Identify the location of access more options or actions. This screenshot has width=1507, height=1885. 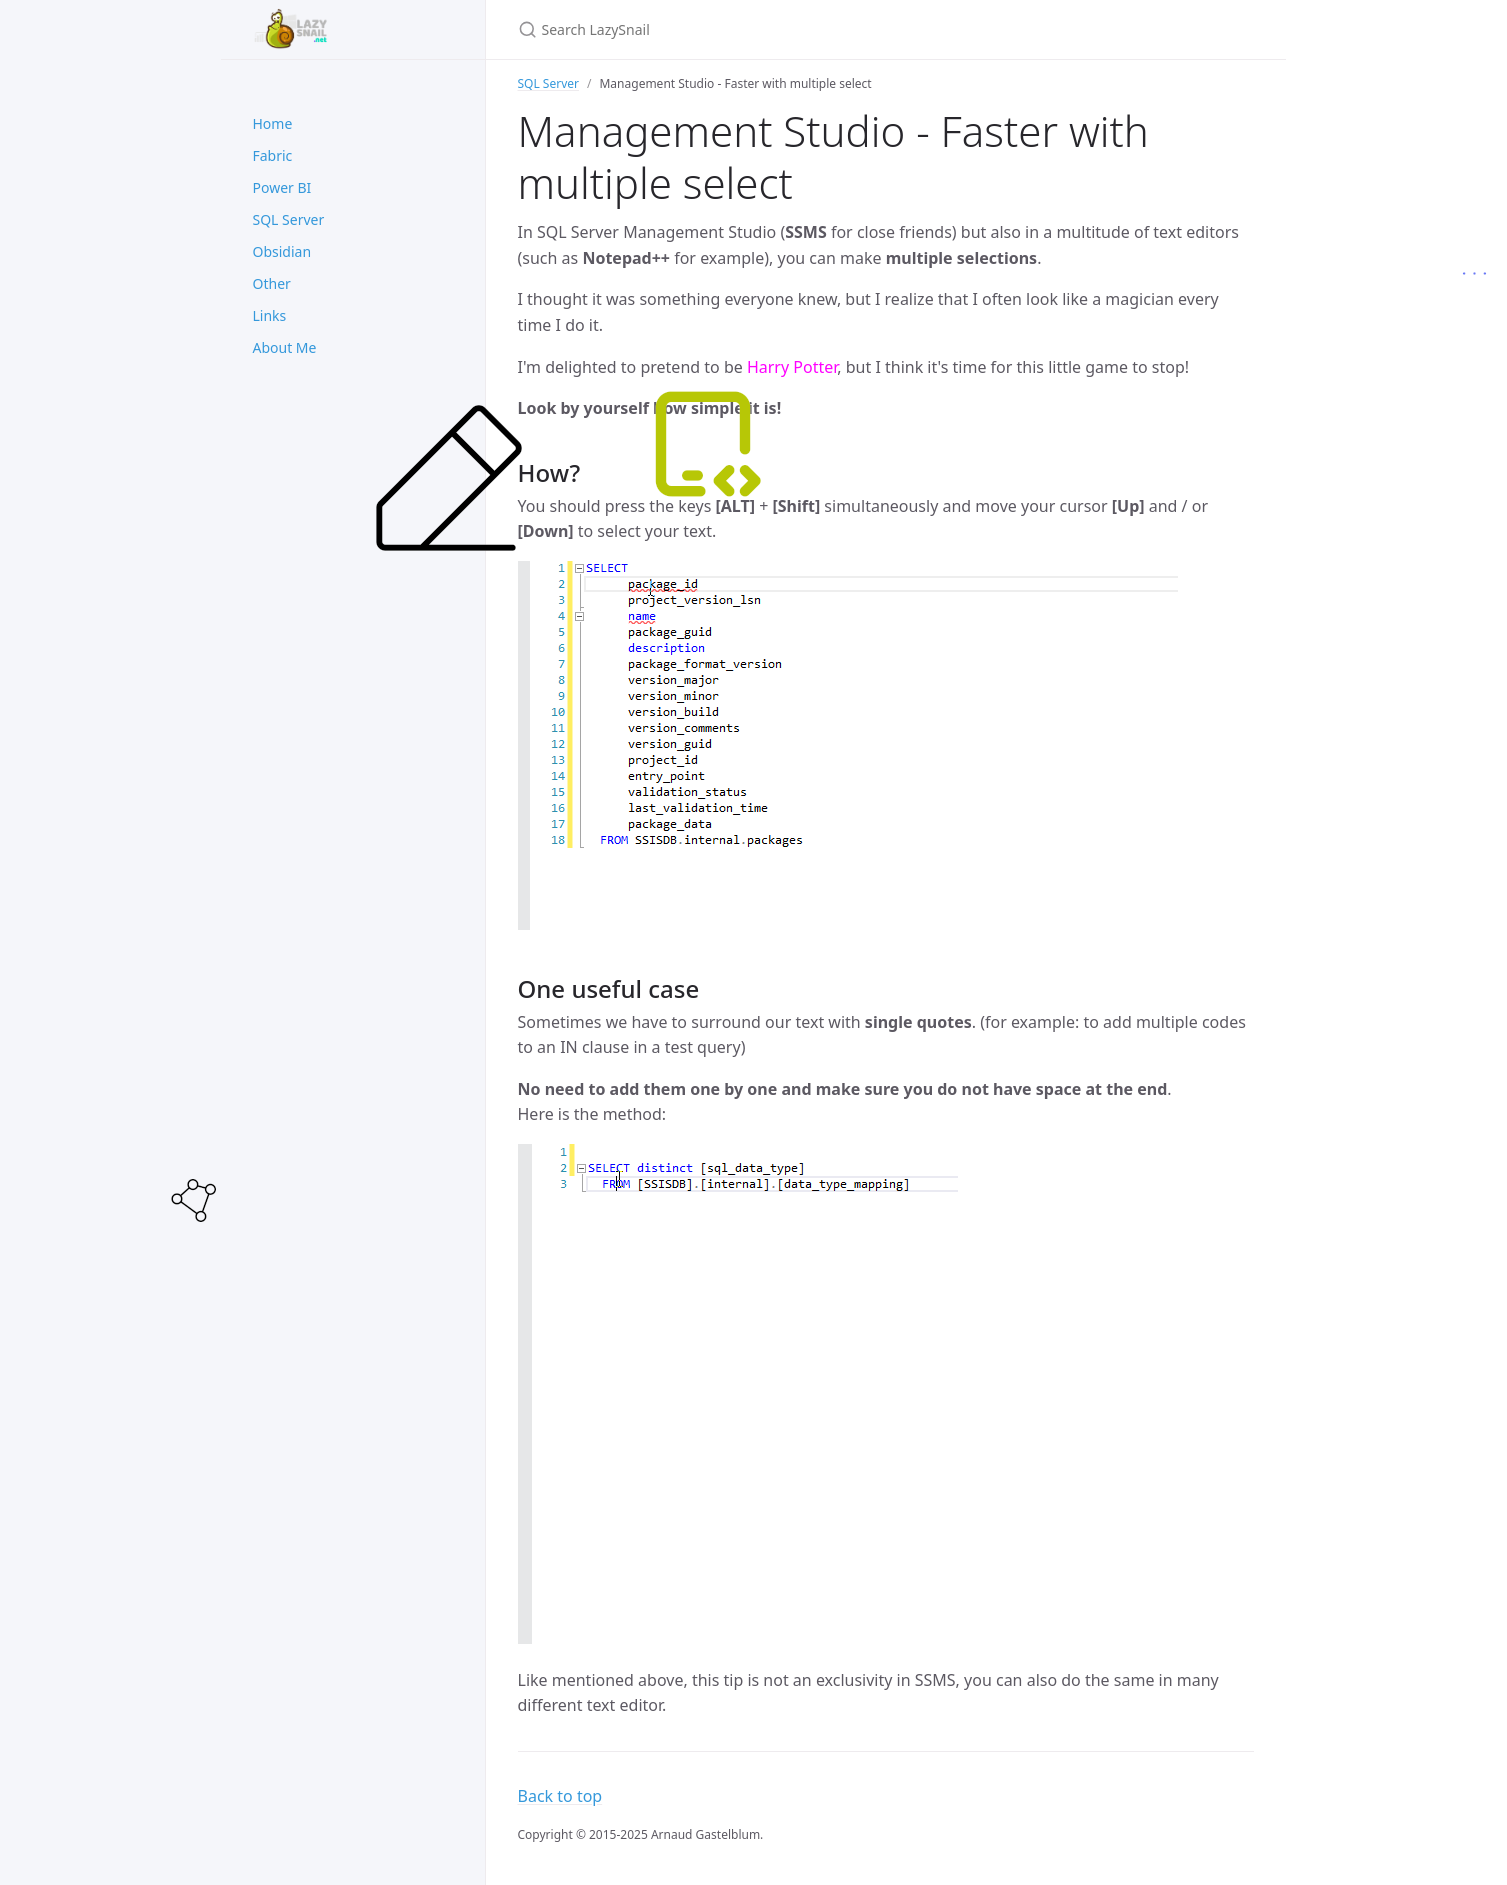
(1474, 273).